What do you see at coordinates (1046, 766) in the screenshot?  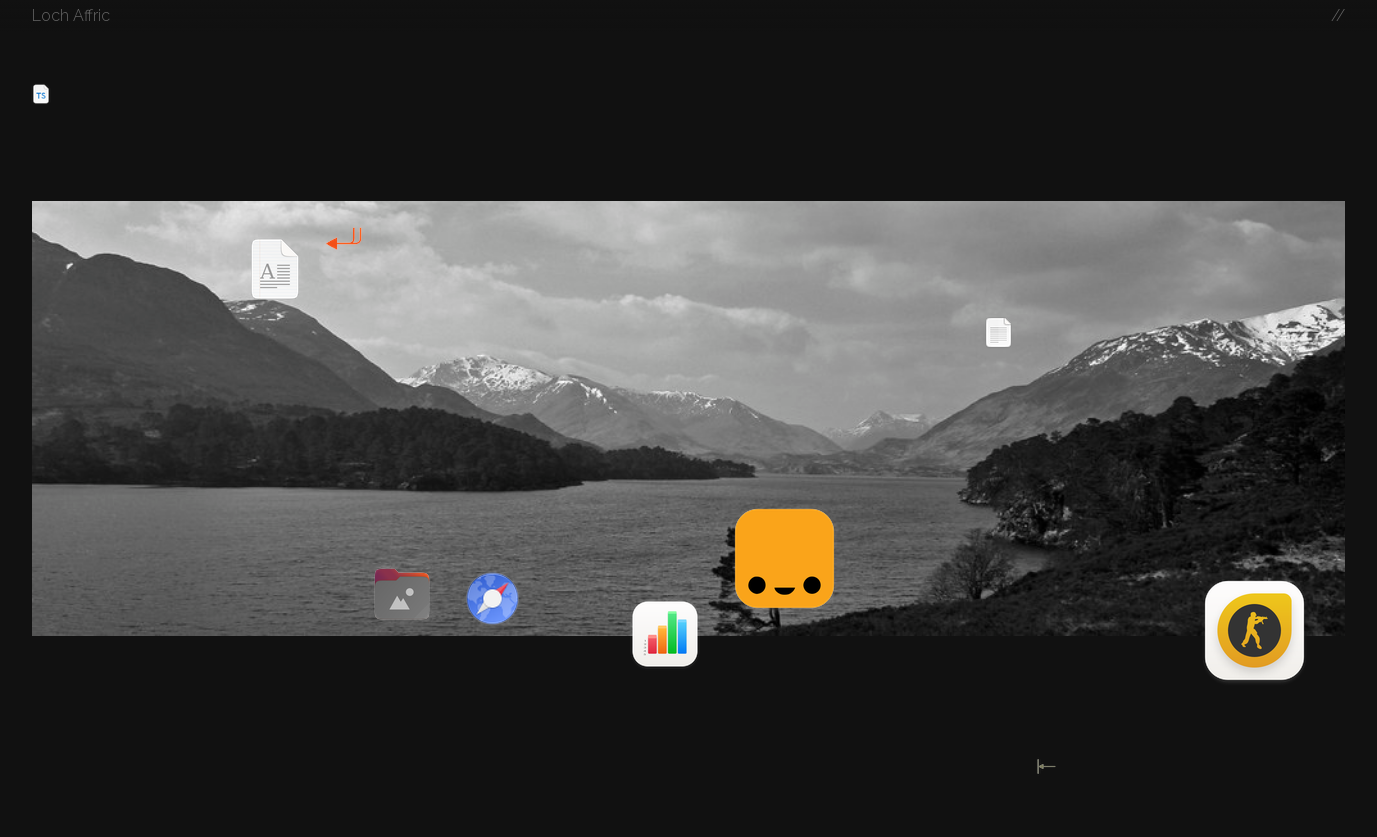 I see `go to the first item in a list or sequence` at bounding box center [1046, 766].